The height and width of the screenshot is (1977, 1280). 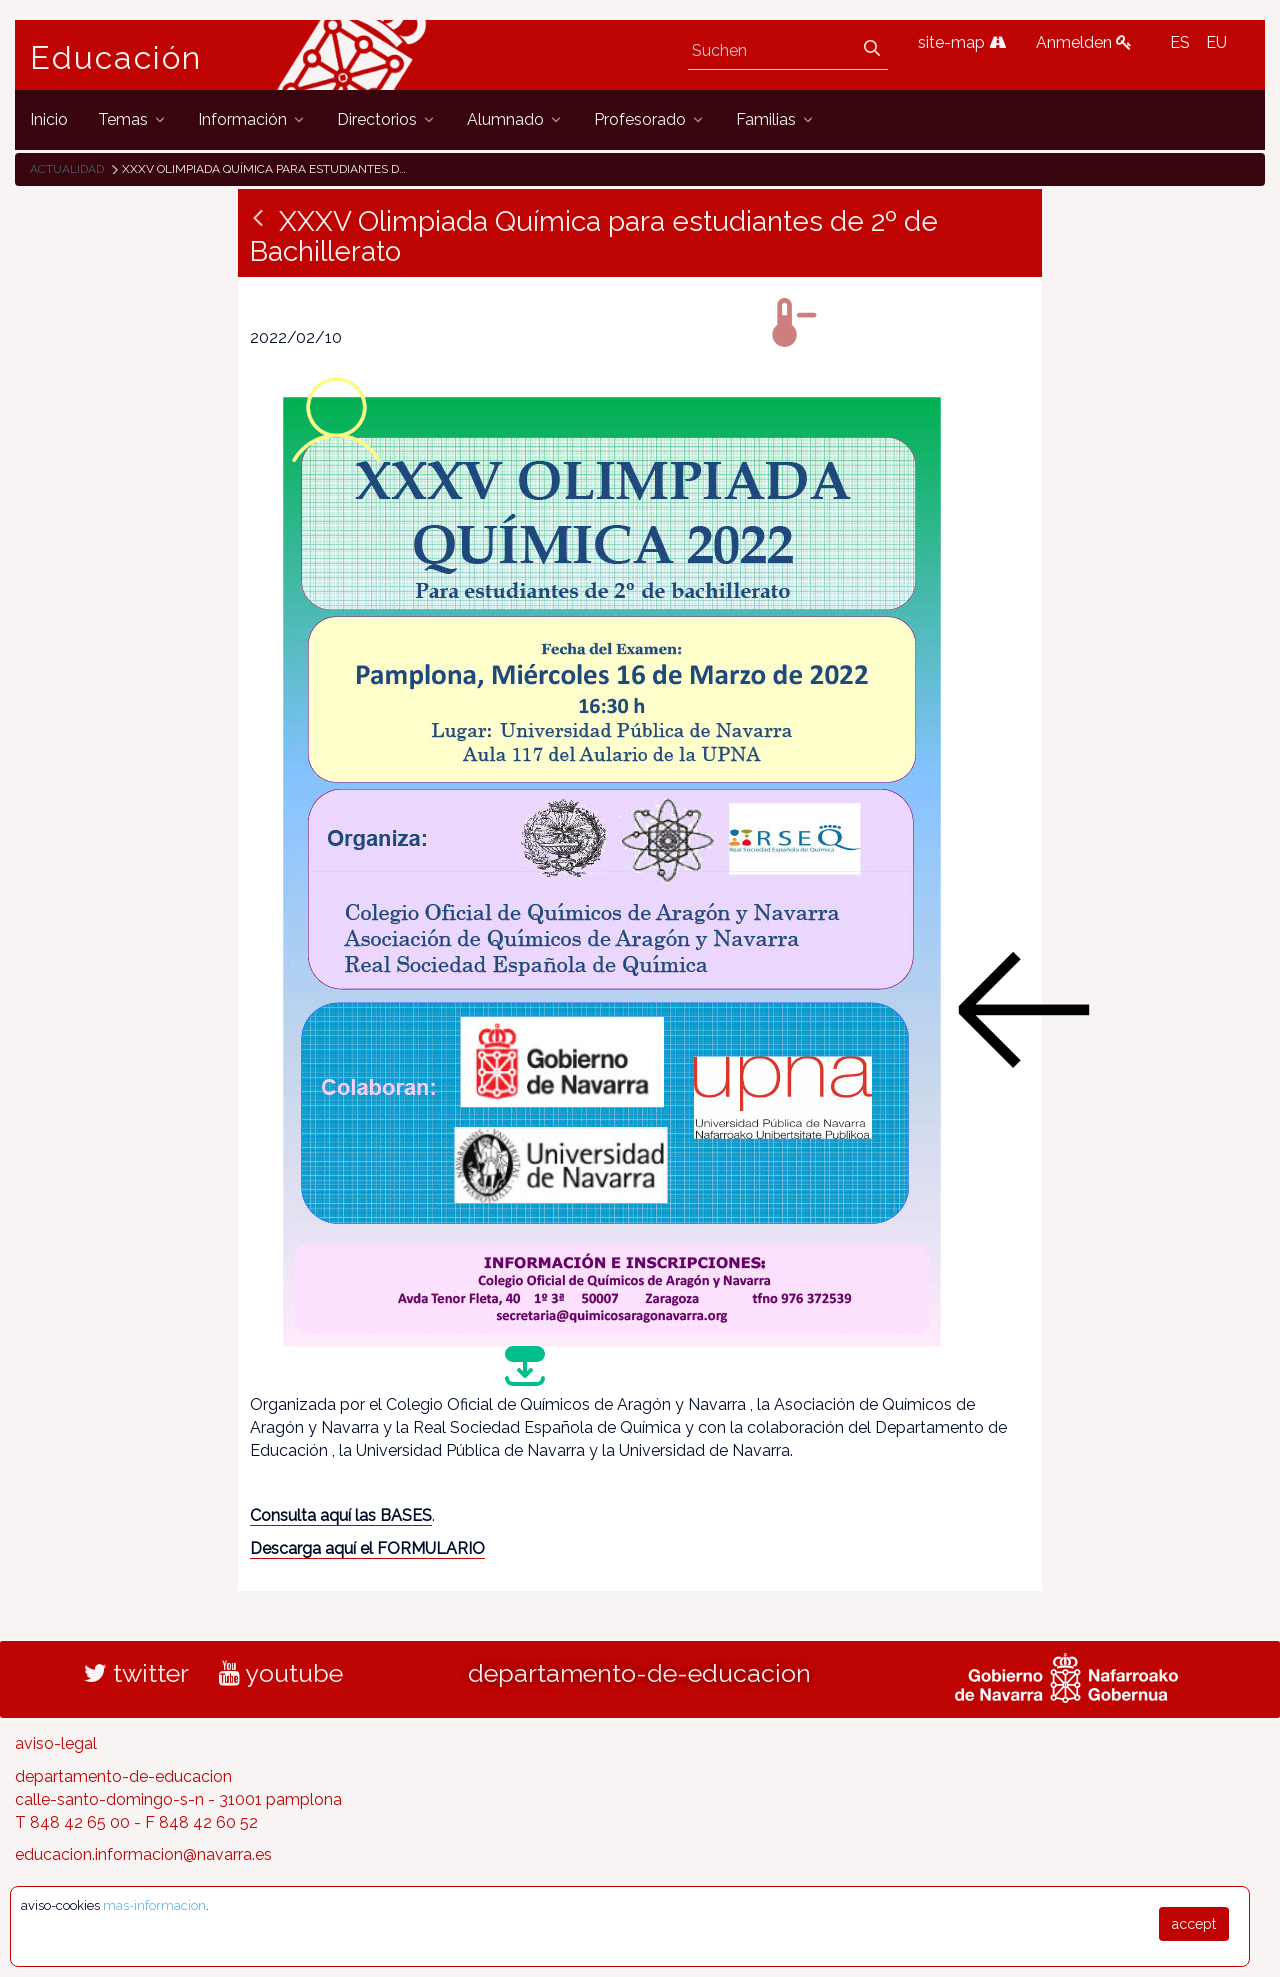 What do you see at coordinates (525, 1366) in the screenshot?
I see `move element to bottom of layout` at bounding box center [525, 1366].